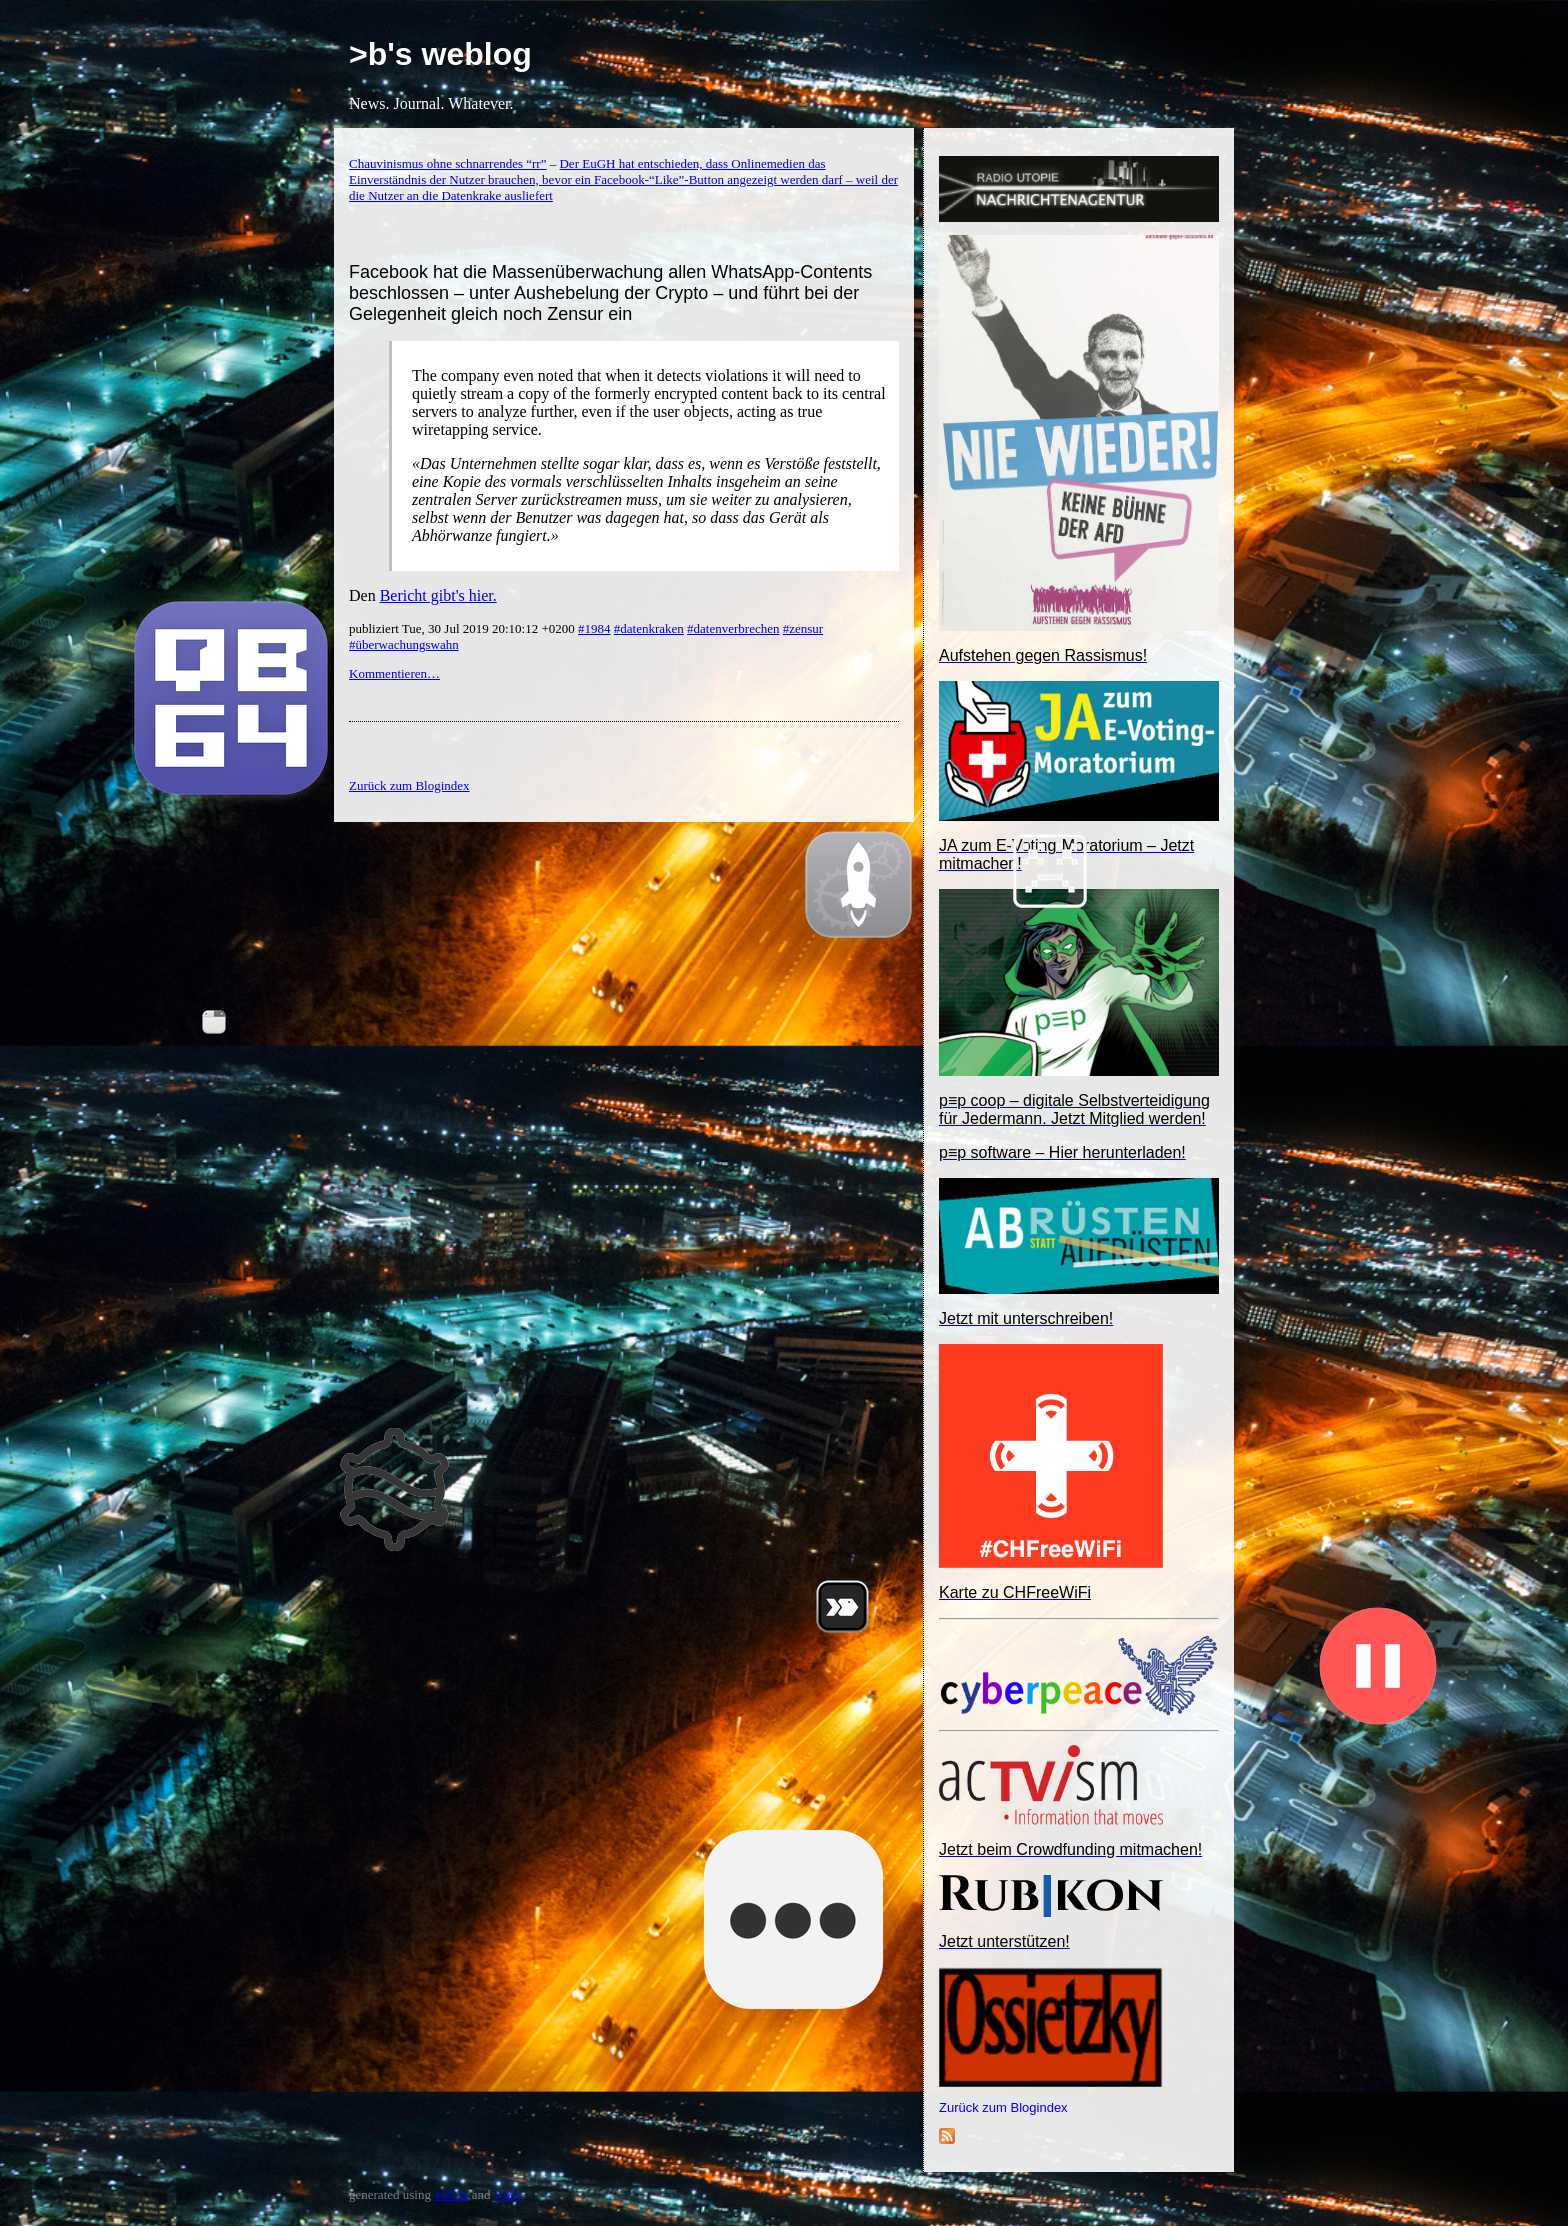 The image size is (1568, 2226). What do you see at coordinates (858, 886) in the screenshot?
I see `manage startup programs and applications` at bounding box center [858, 886].